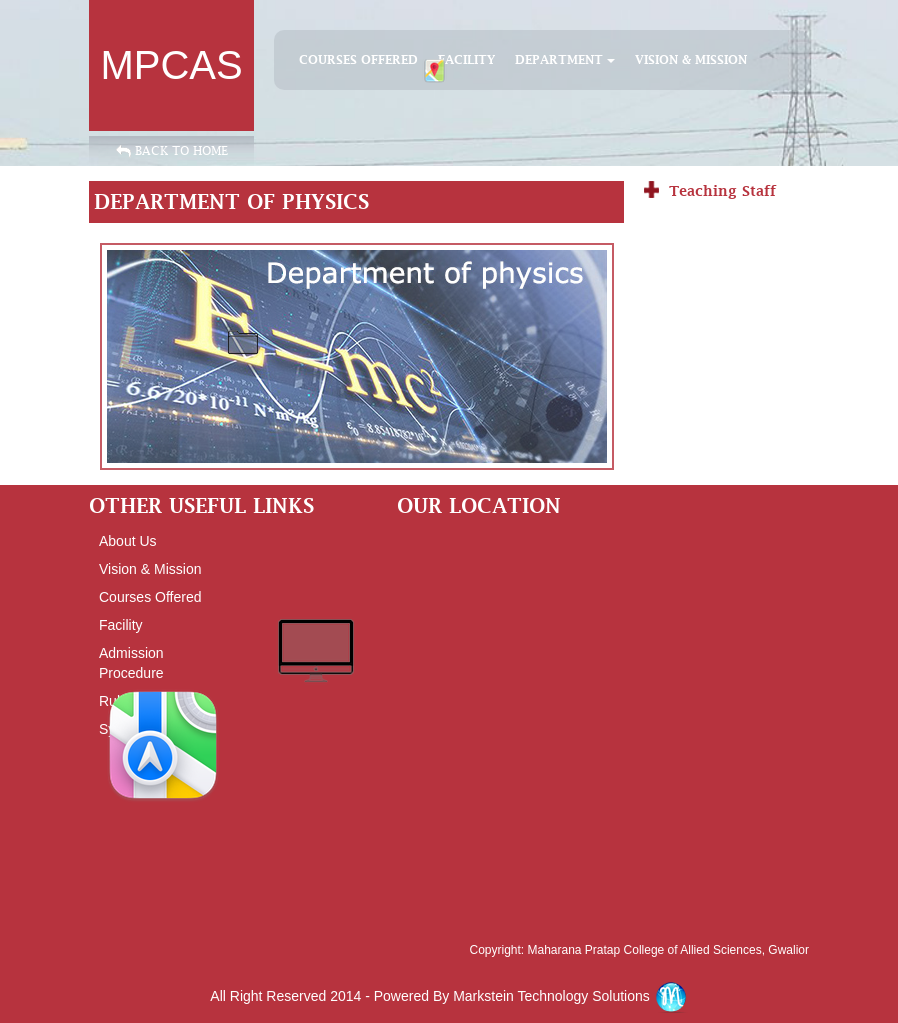  I want to click on open a google earth location file, so click(434, 70).